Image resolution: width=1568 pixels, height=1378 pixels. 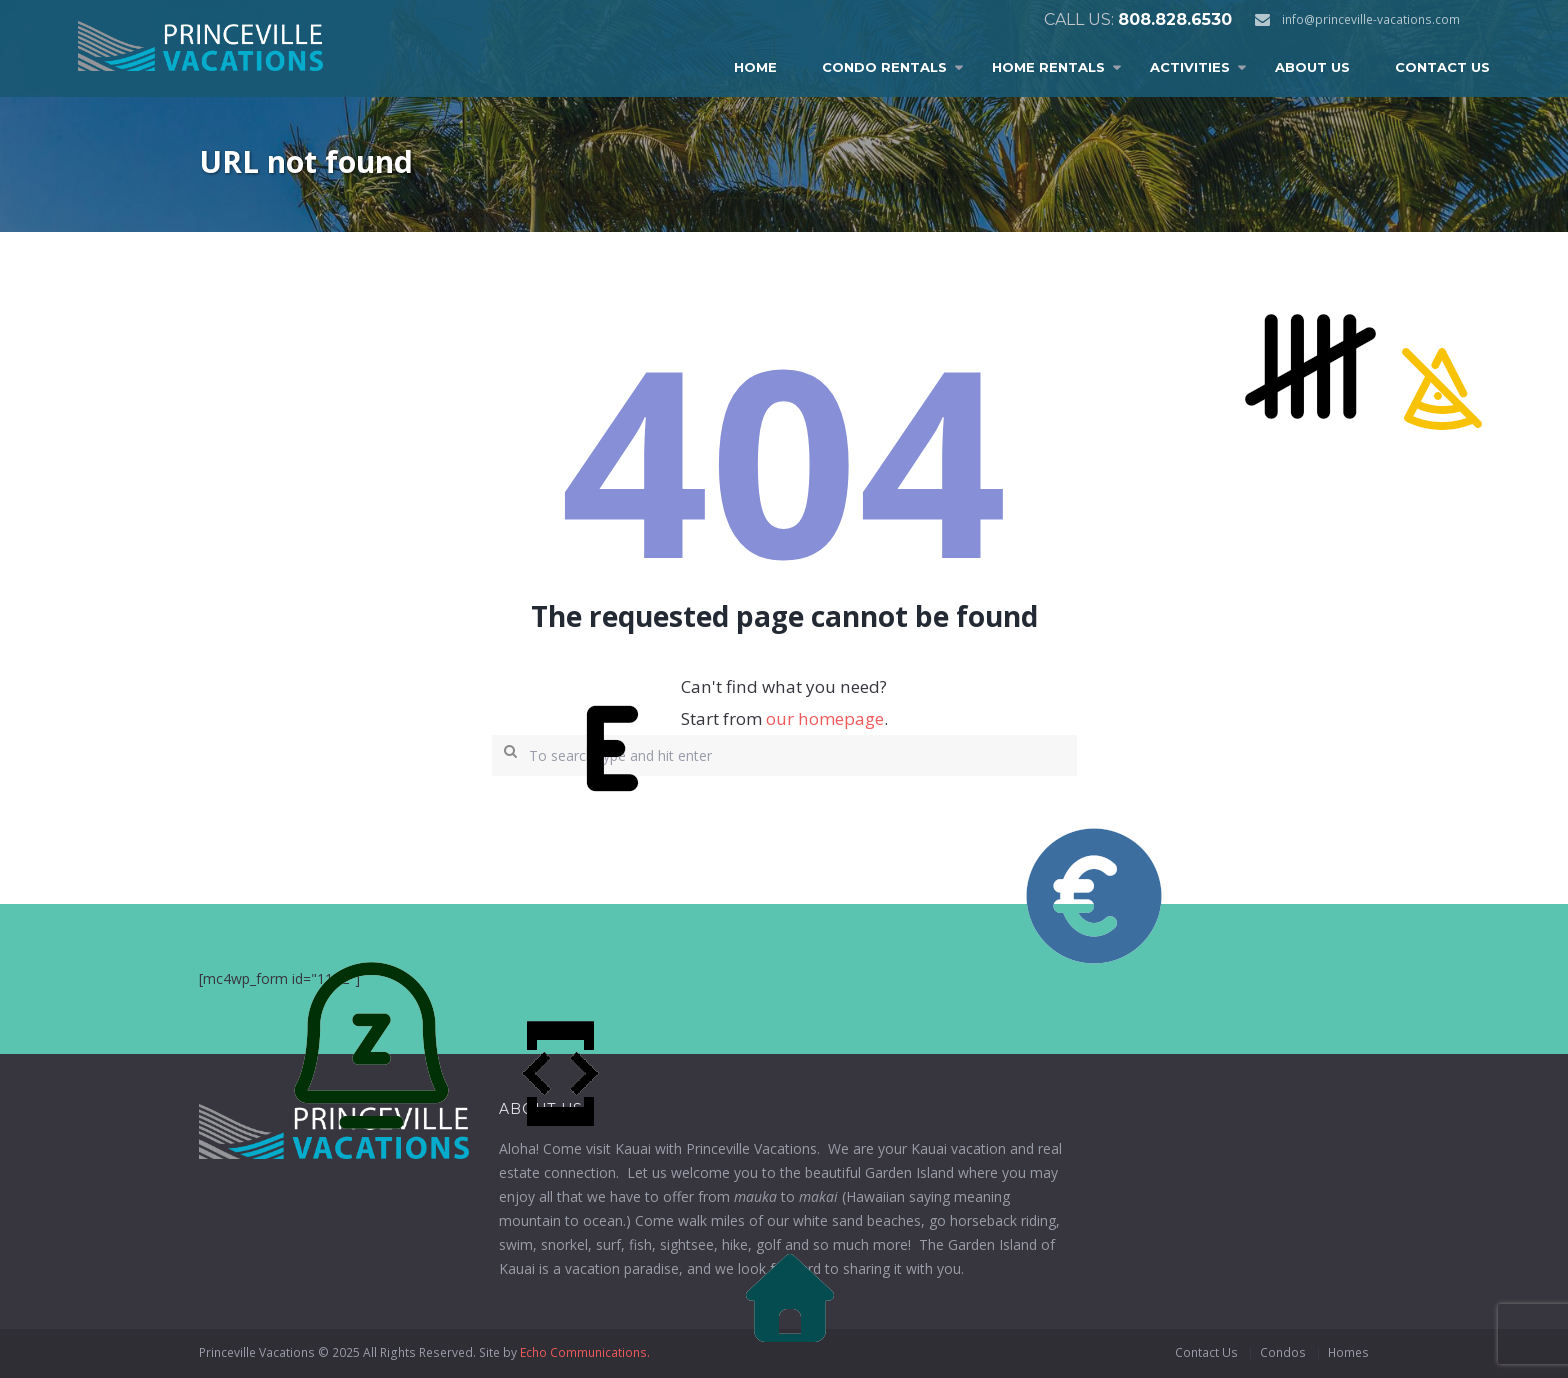 I want to click on mute or snooze notifications, so click(x=371, y=1045).